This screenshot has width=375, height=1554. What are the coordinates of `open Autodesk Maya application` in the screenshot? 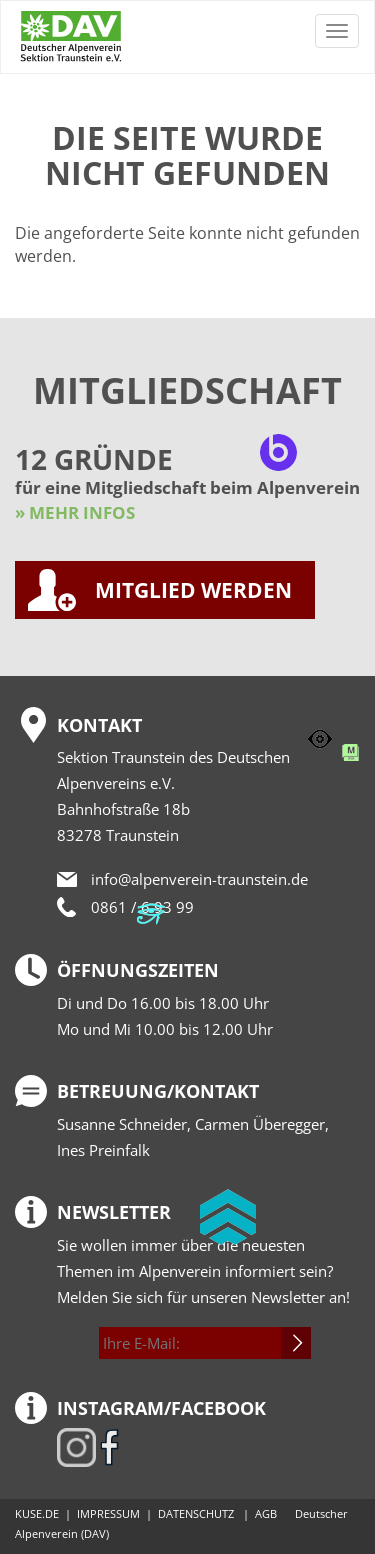 It's located at (350, 752).